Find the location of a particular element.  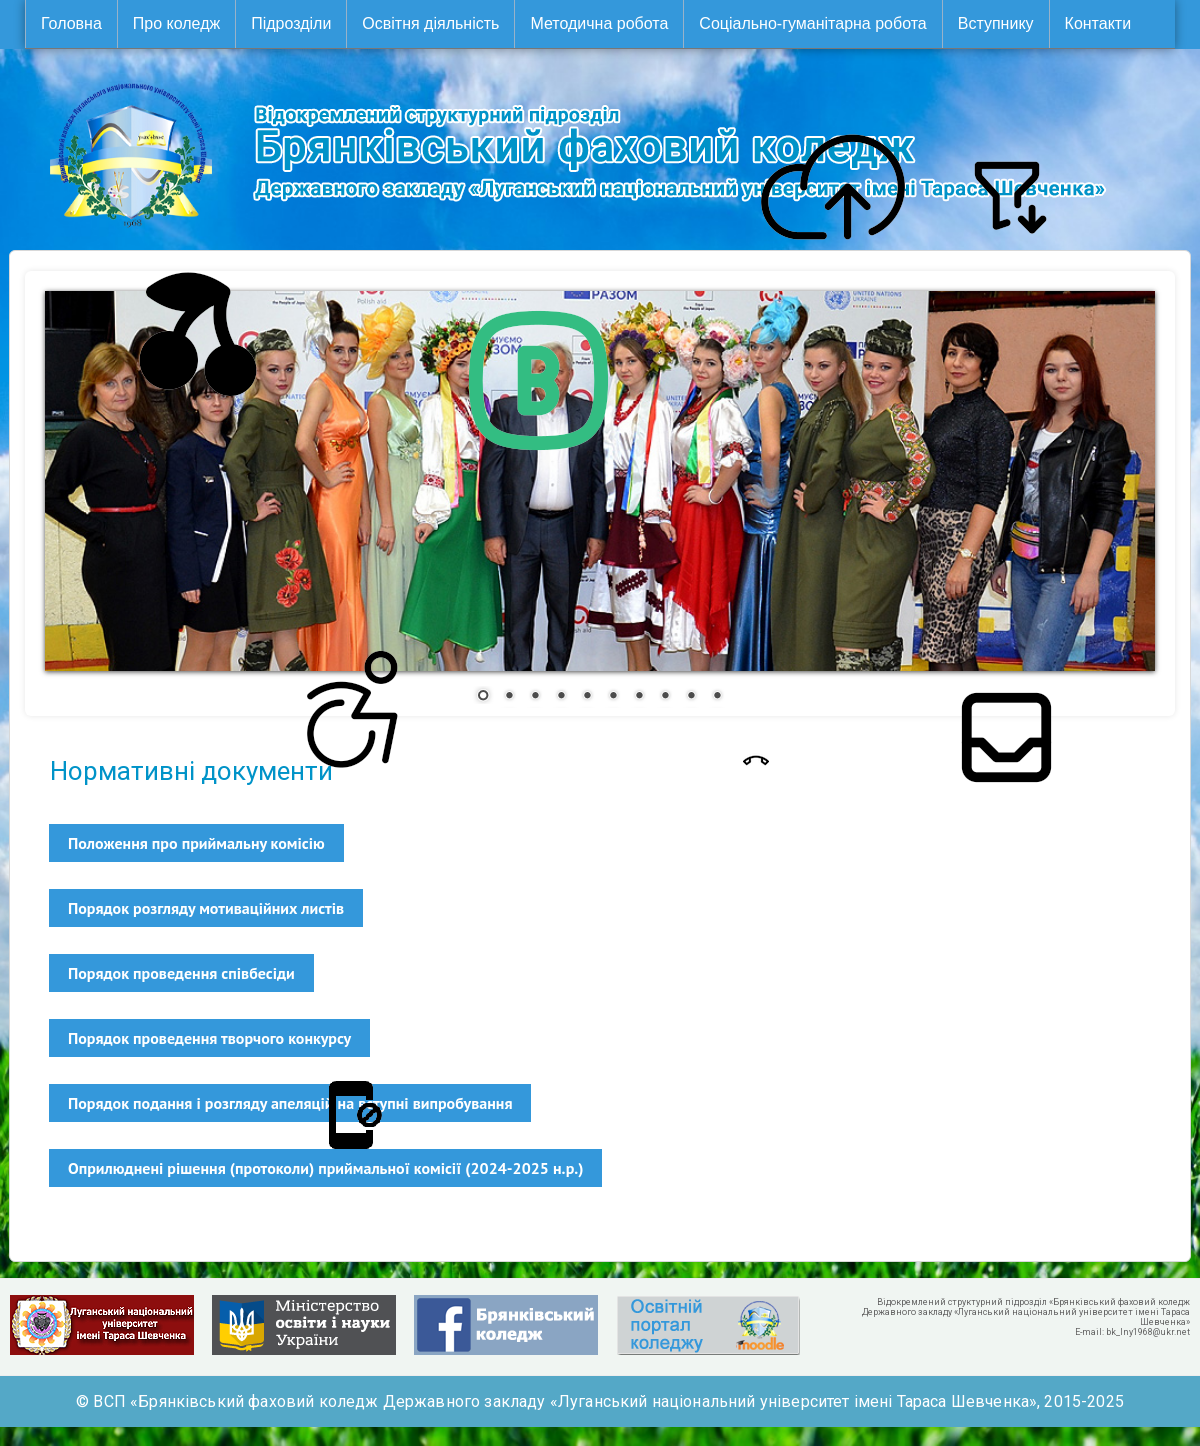

indicates fruit or food category is located at coordinates (198, 331).